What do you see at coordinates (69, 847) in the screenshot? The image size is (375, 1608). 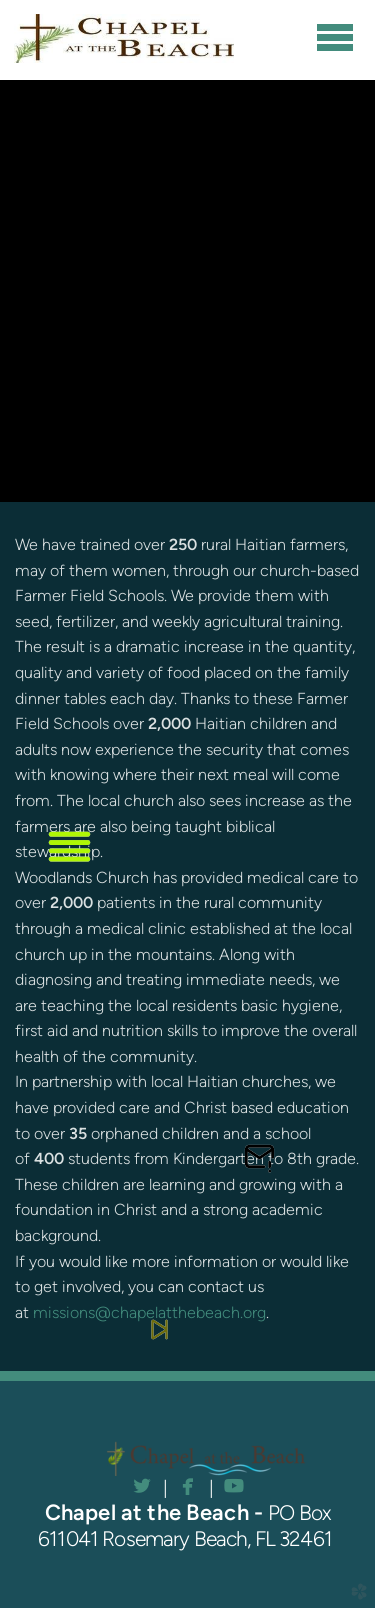 I see `justify text alignment` at bounding box center [69, 847].